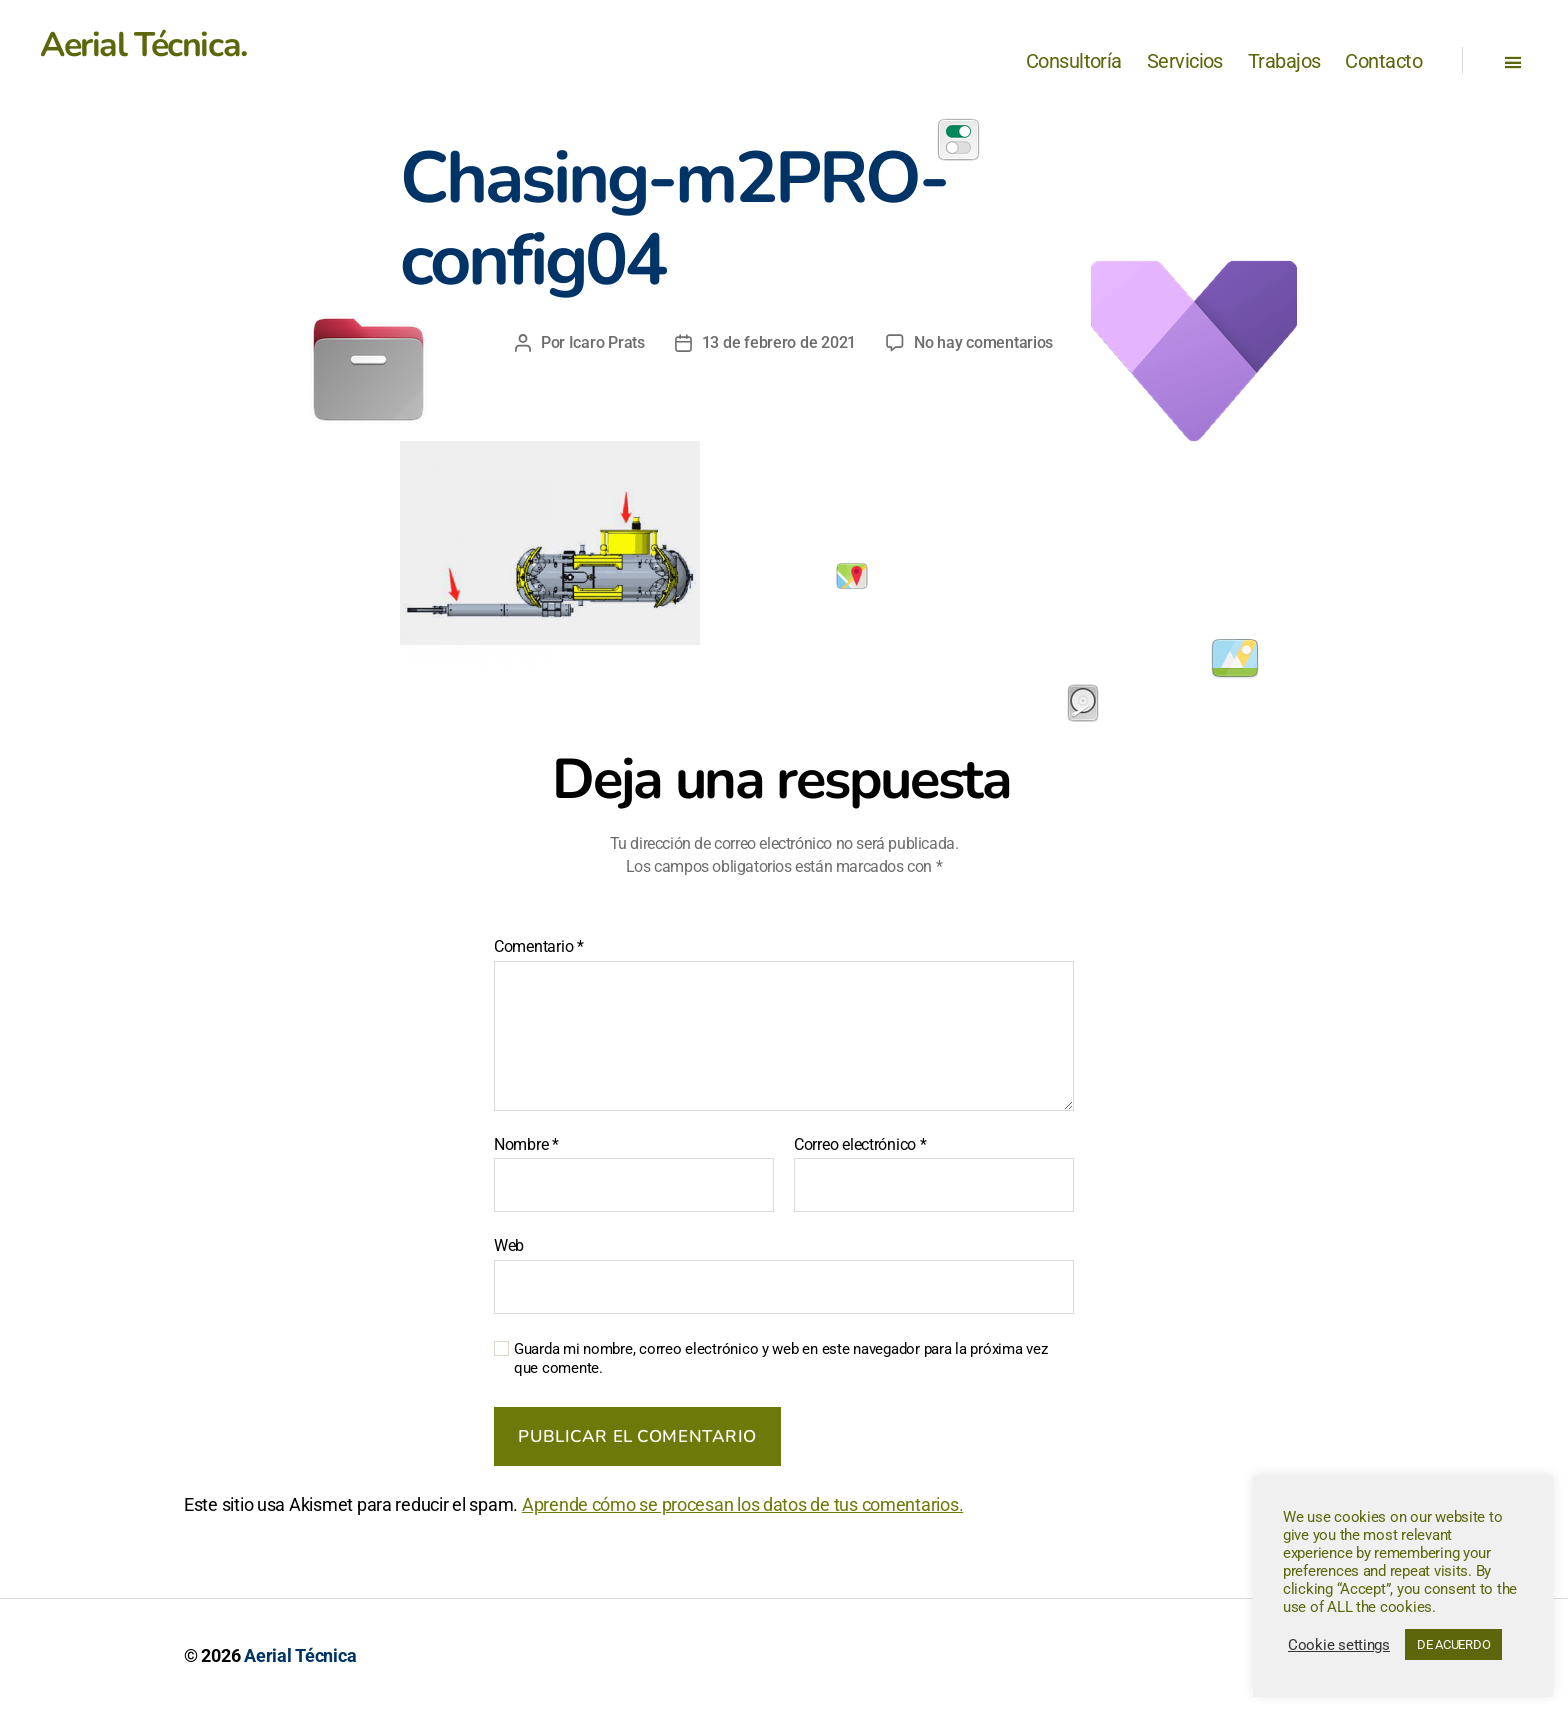  What do you see at coordinates (368, 369) in the screenshot?
I see `open the file manager application` at bounding box center [368, 369].